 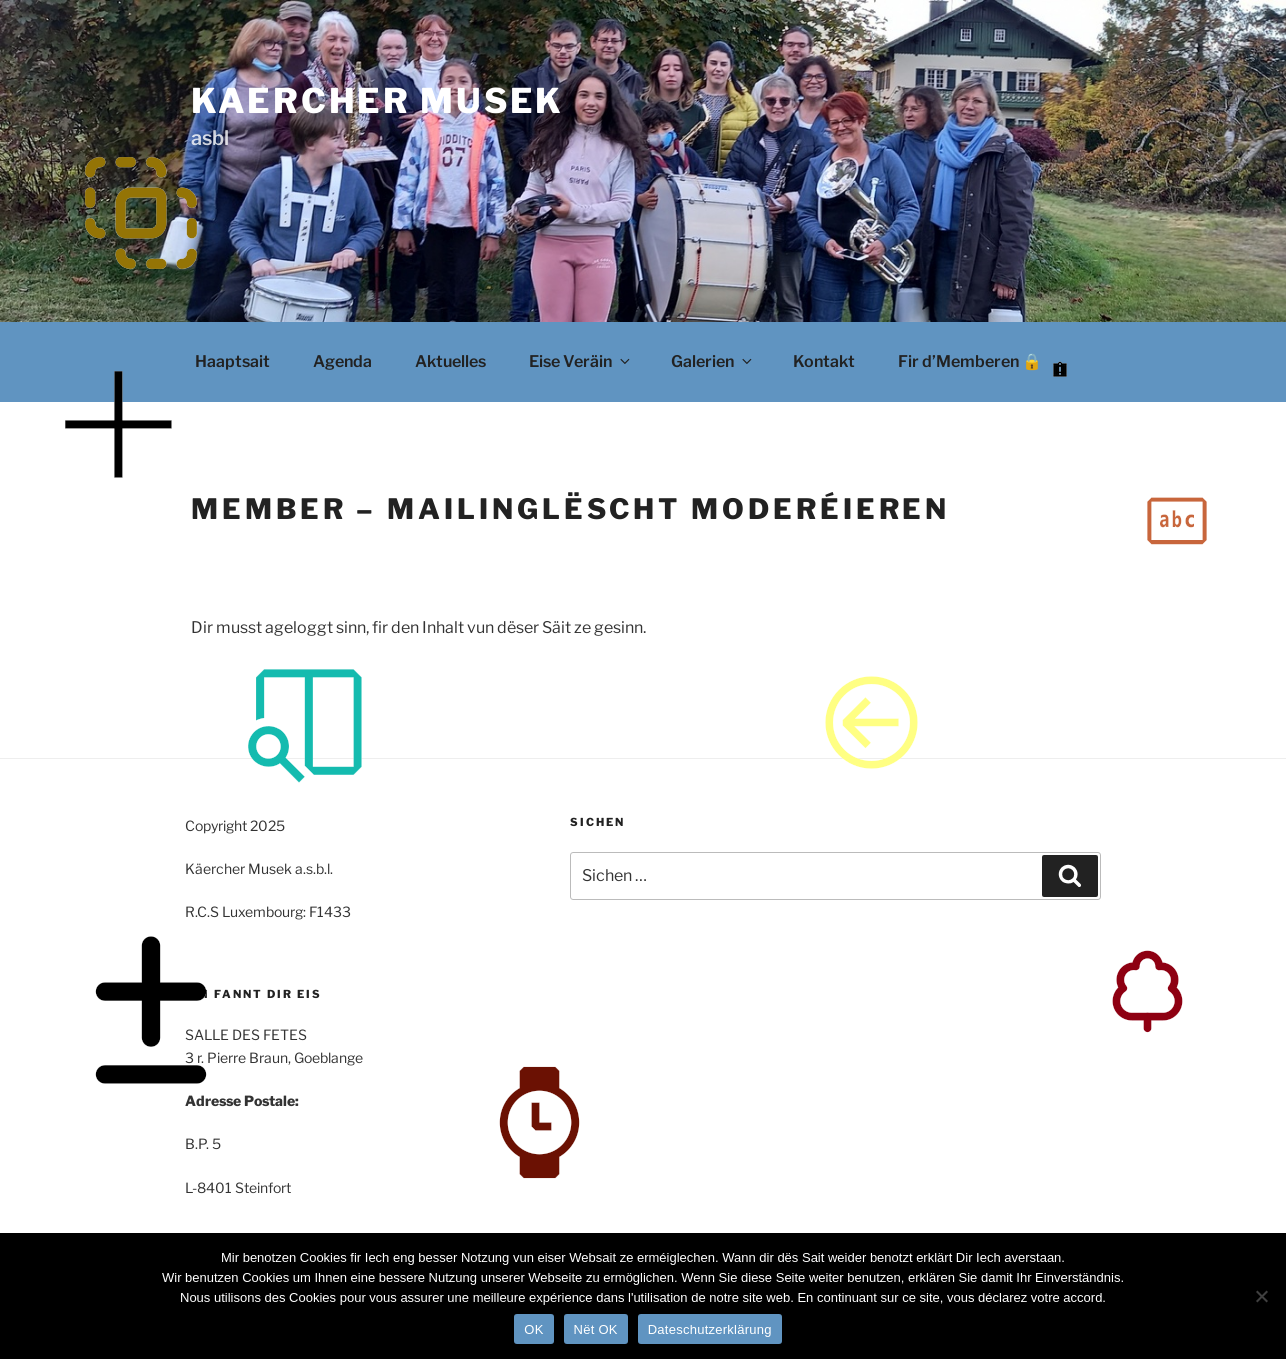 I want to click on toggle between adding and subtracting values, so click(x=151, y=1010).